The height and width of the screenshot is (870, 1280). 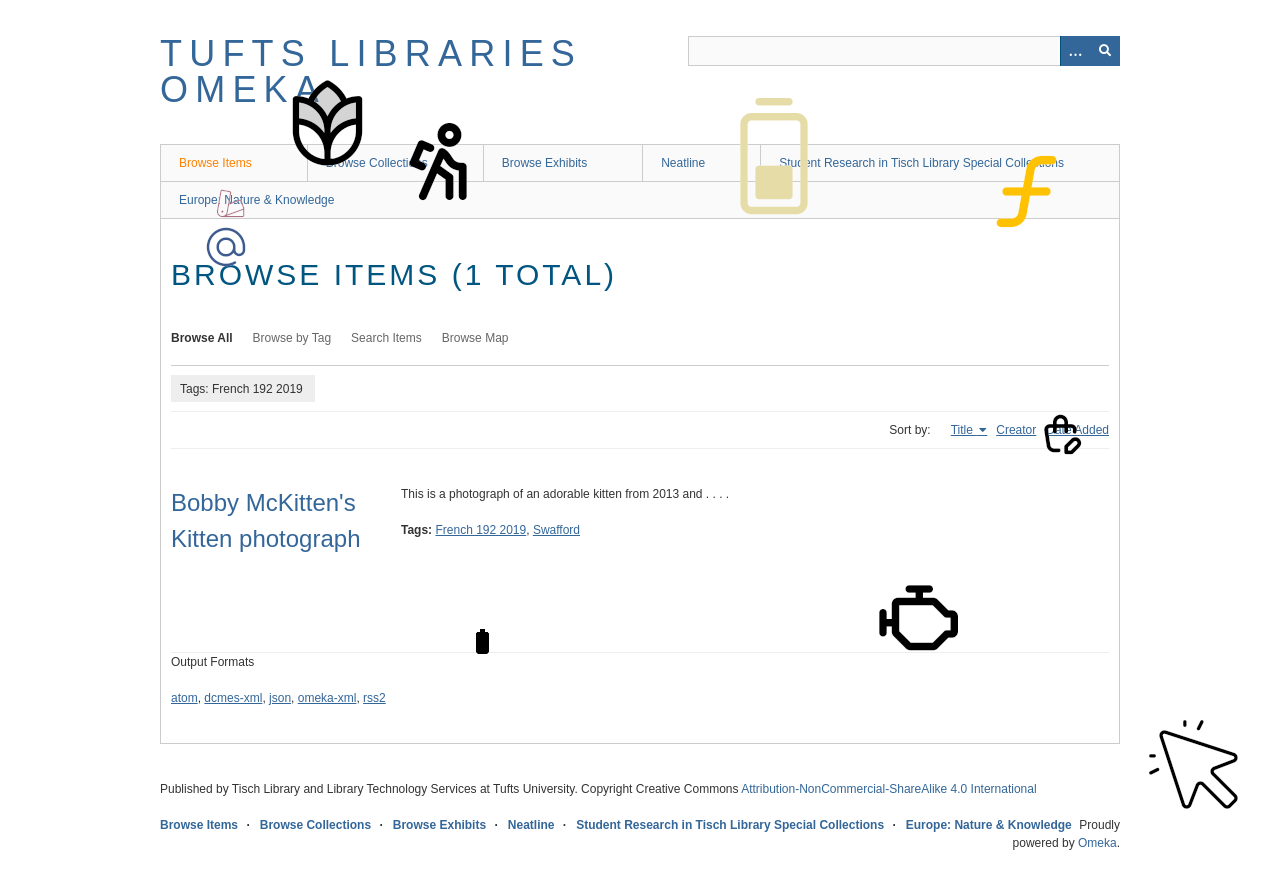 What do you see at coordinates (1060, 433) in the screenshot?
I see `edit shopping bag contents` at bounding box center [1060, 433].